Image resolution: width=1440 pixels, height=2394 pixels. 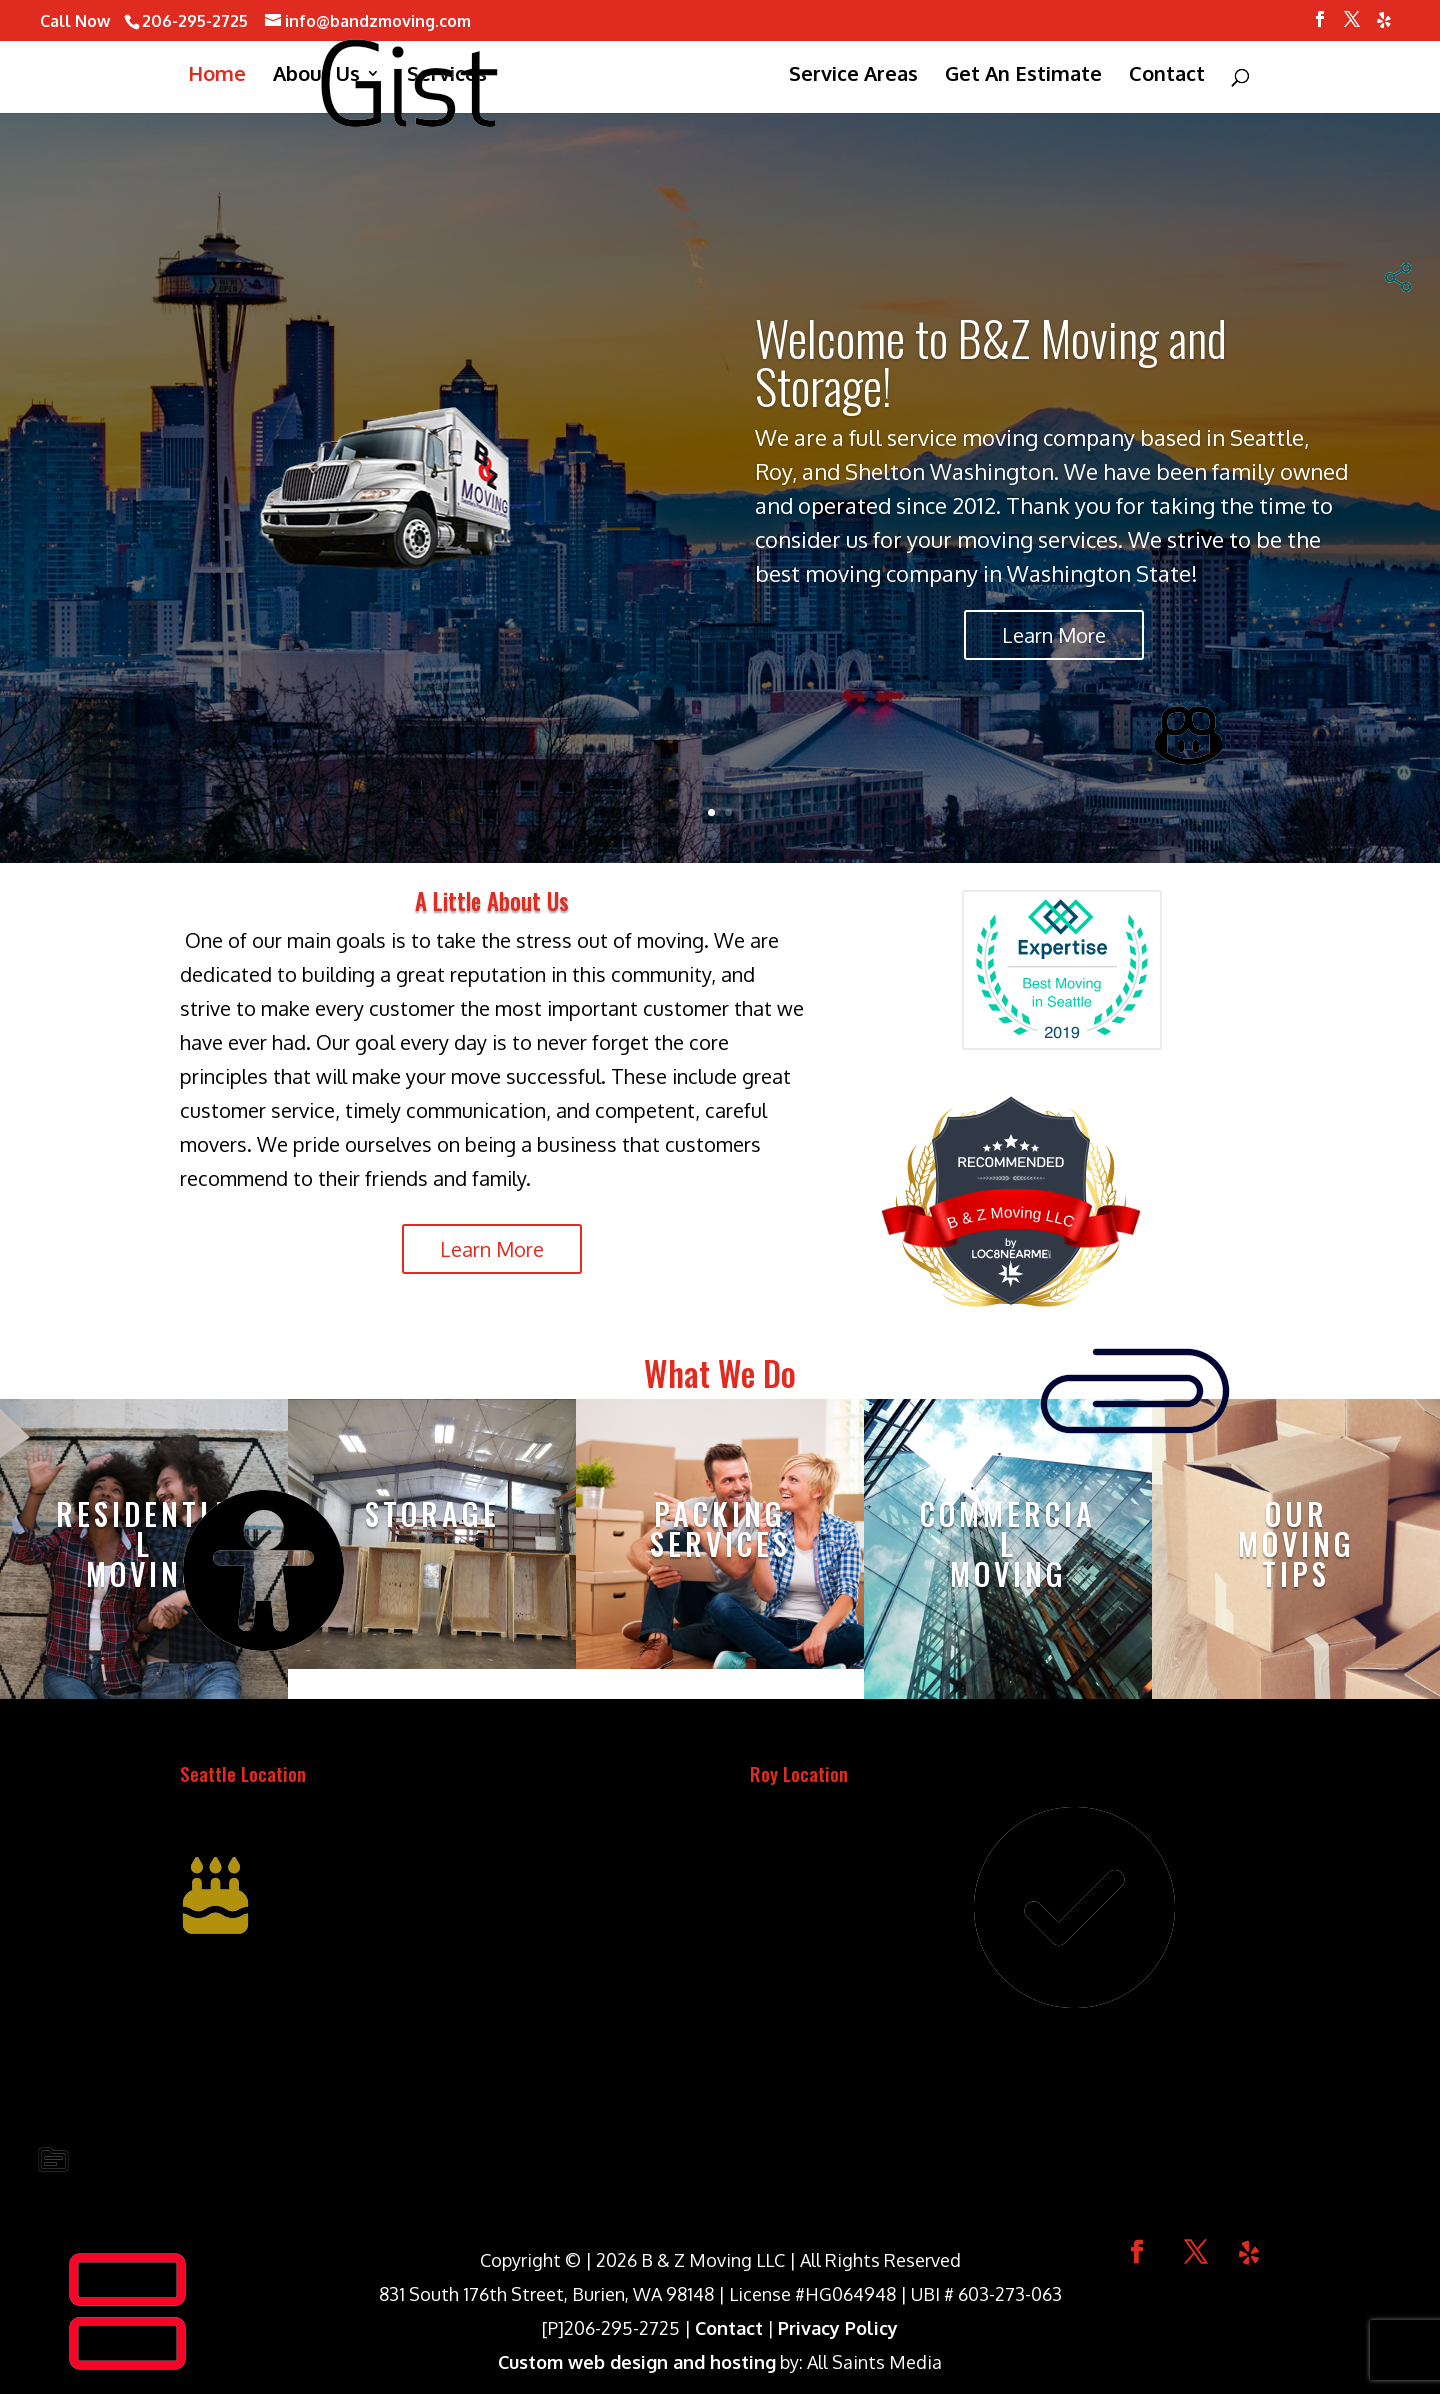 What do you see at coordinates (1074, 1907) in the screenshot?
I see `indicates successful completion or confirmation` at bounding box center [1074, 1907].